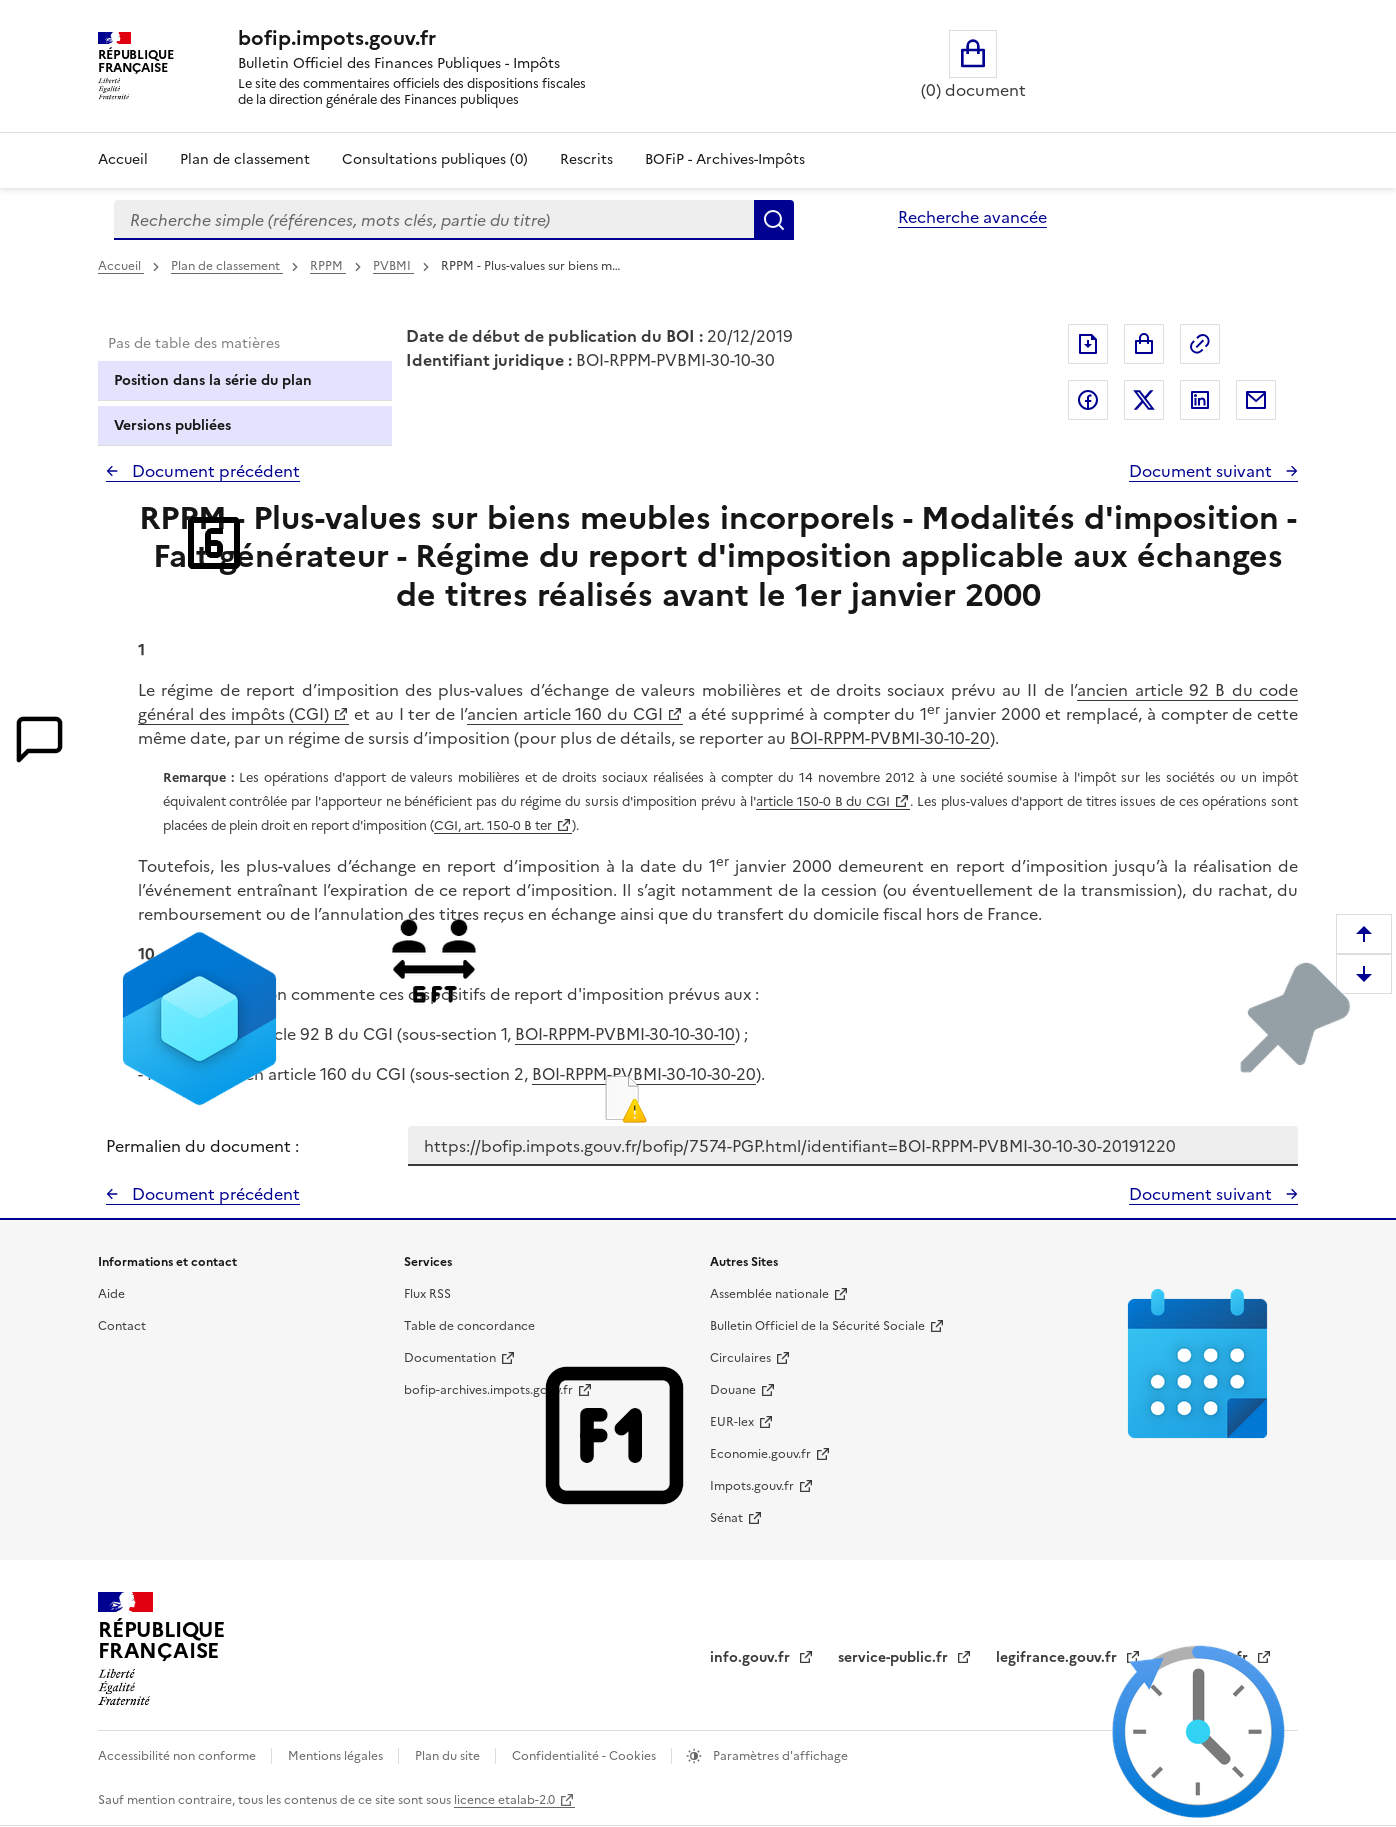 Image resolution: width=1396 pixels, height=1827 pixels. I want to click on pin an item to keep it visible, so click(1297, 1016).